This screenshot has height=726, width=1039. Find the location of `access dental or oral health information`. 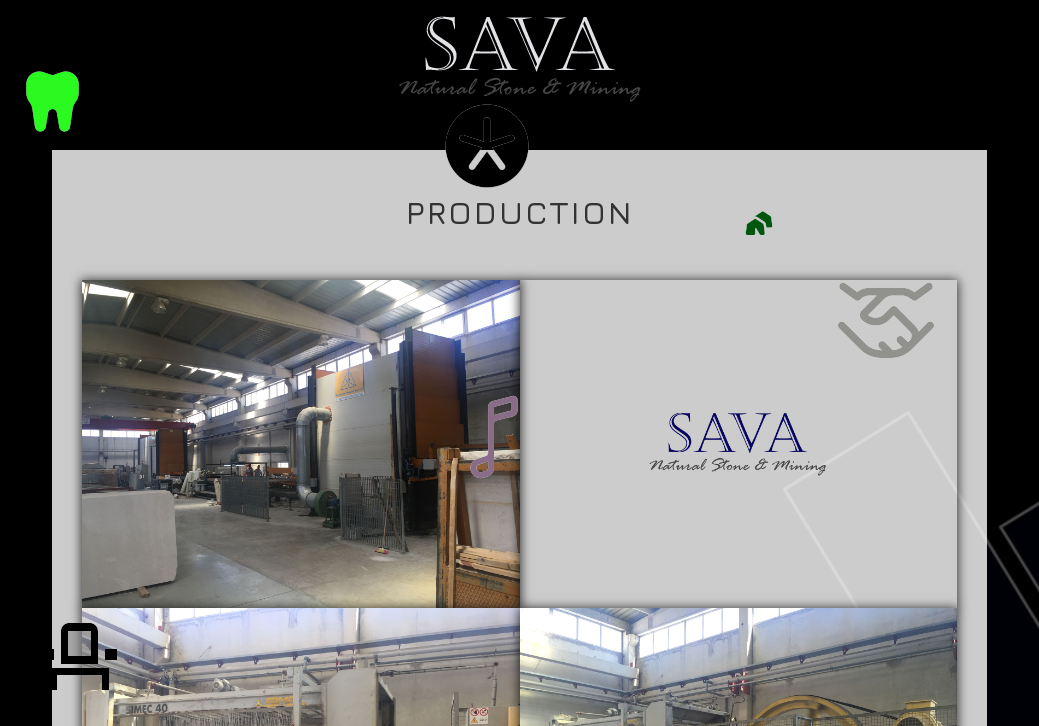

access dental or oral health information is located at coordinates (52, 101).